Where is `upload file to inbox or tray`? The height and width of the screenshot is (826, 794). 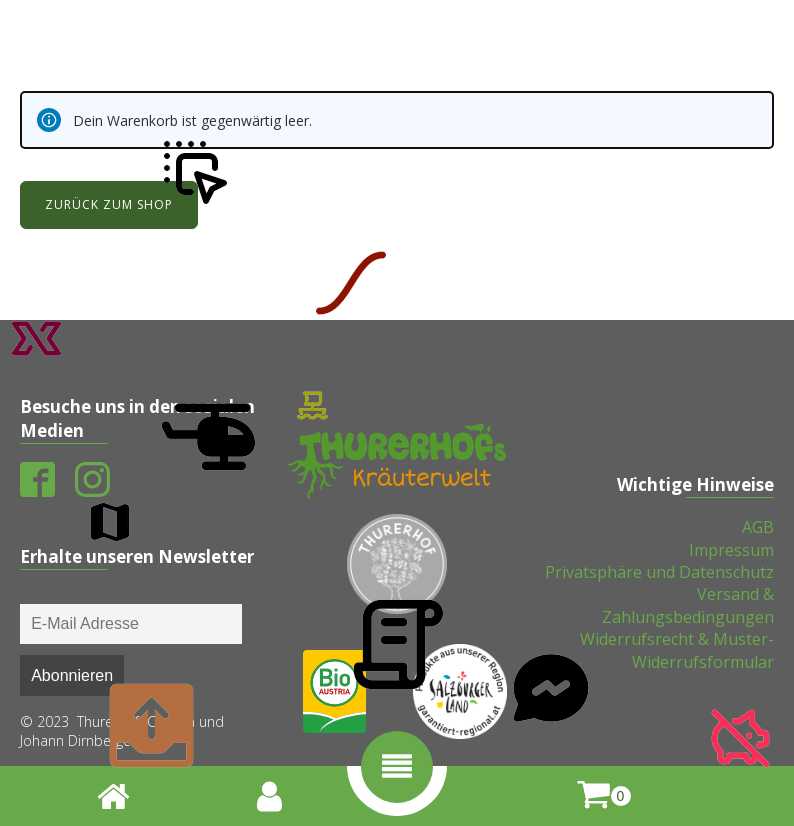 upload file to inbox or tray is located at coordinates (151, 725).